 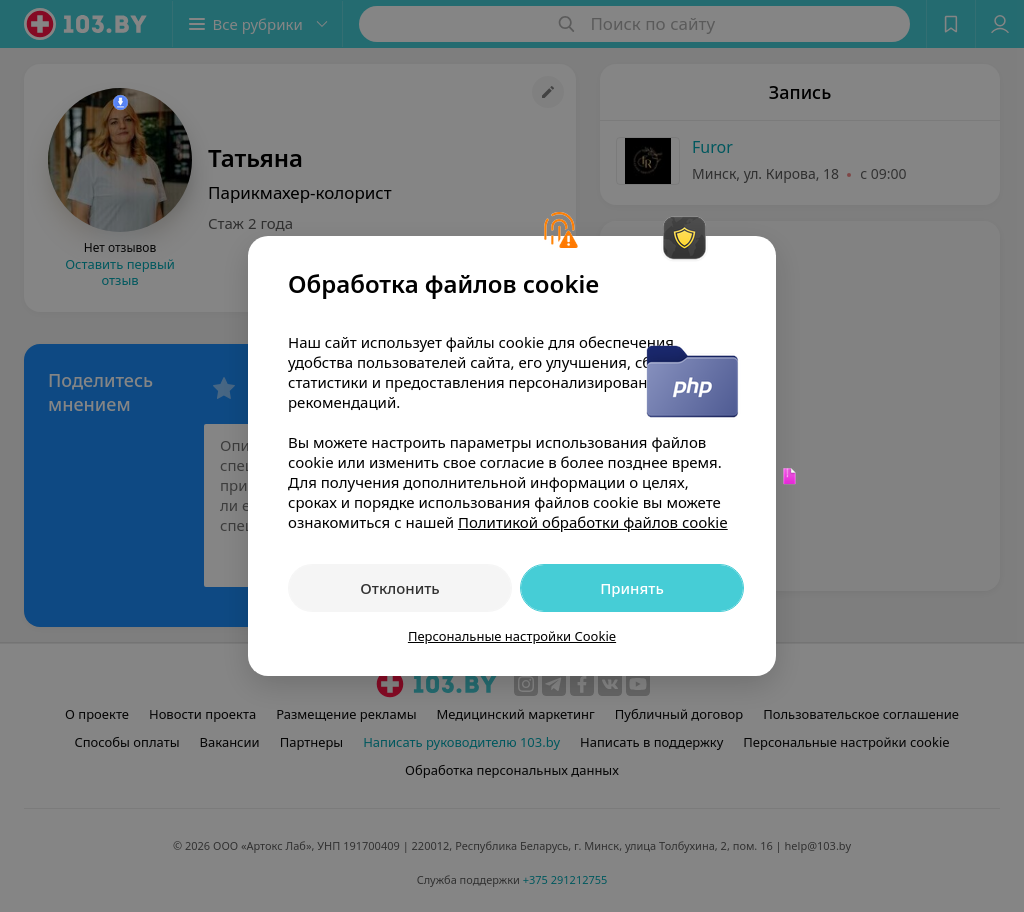 What do you see at coordinates (120, 102) in the screenshot?
I see `access your downloads folder` at bounding box center [120, 102].